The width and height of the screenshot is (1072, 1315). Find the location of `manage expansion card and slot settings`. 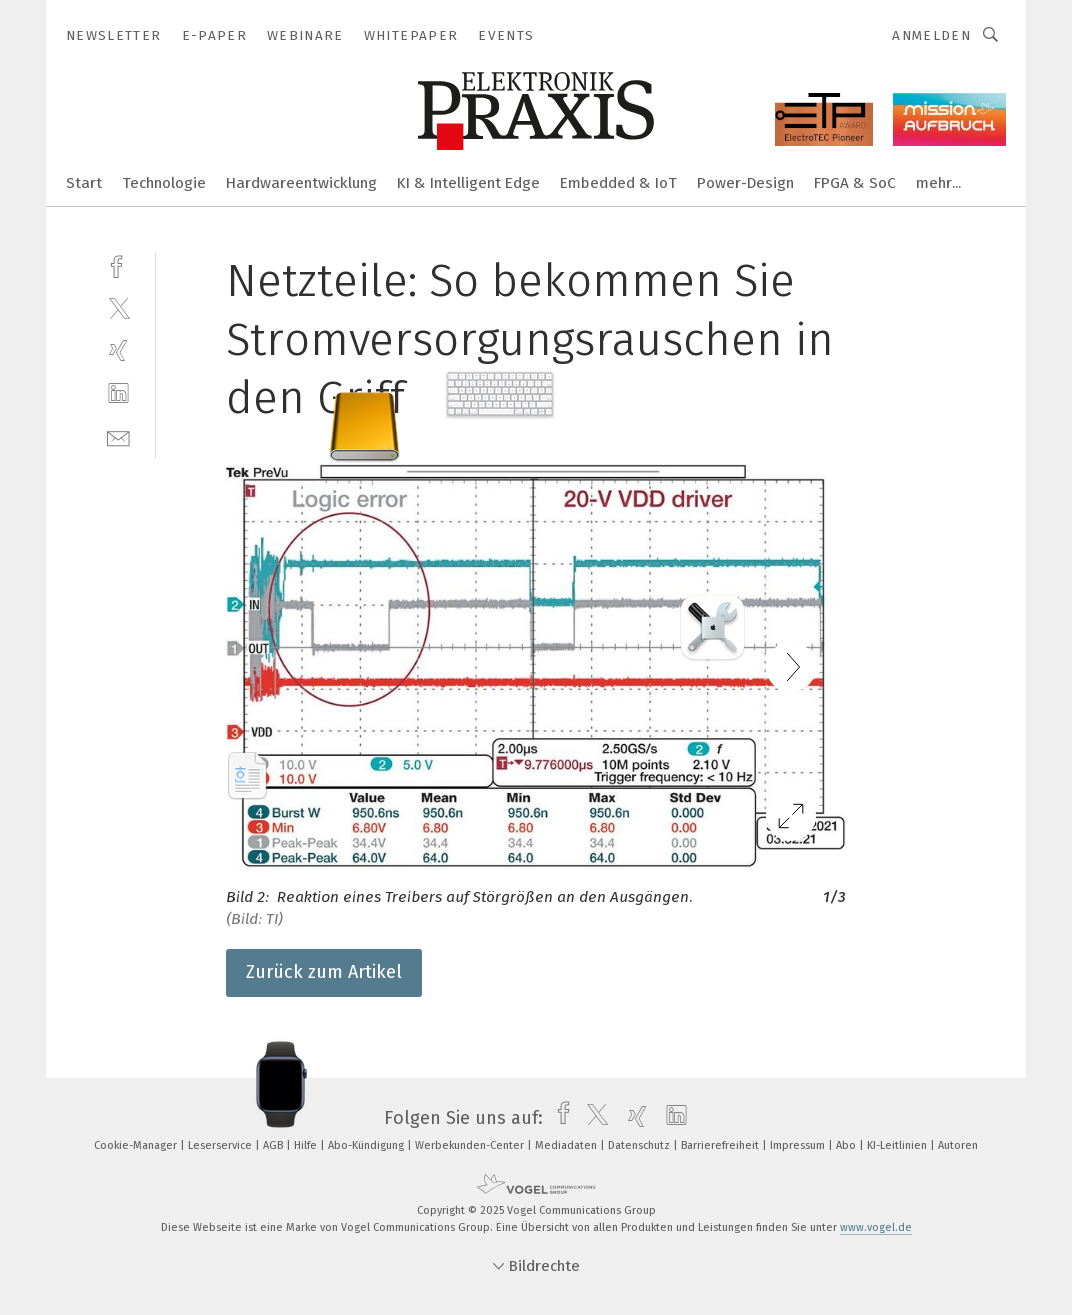

manage expansion card and slot settings is located at coordinates (712, 627).